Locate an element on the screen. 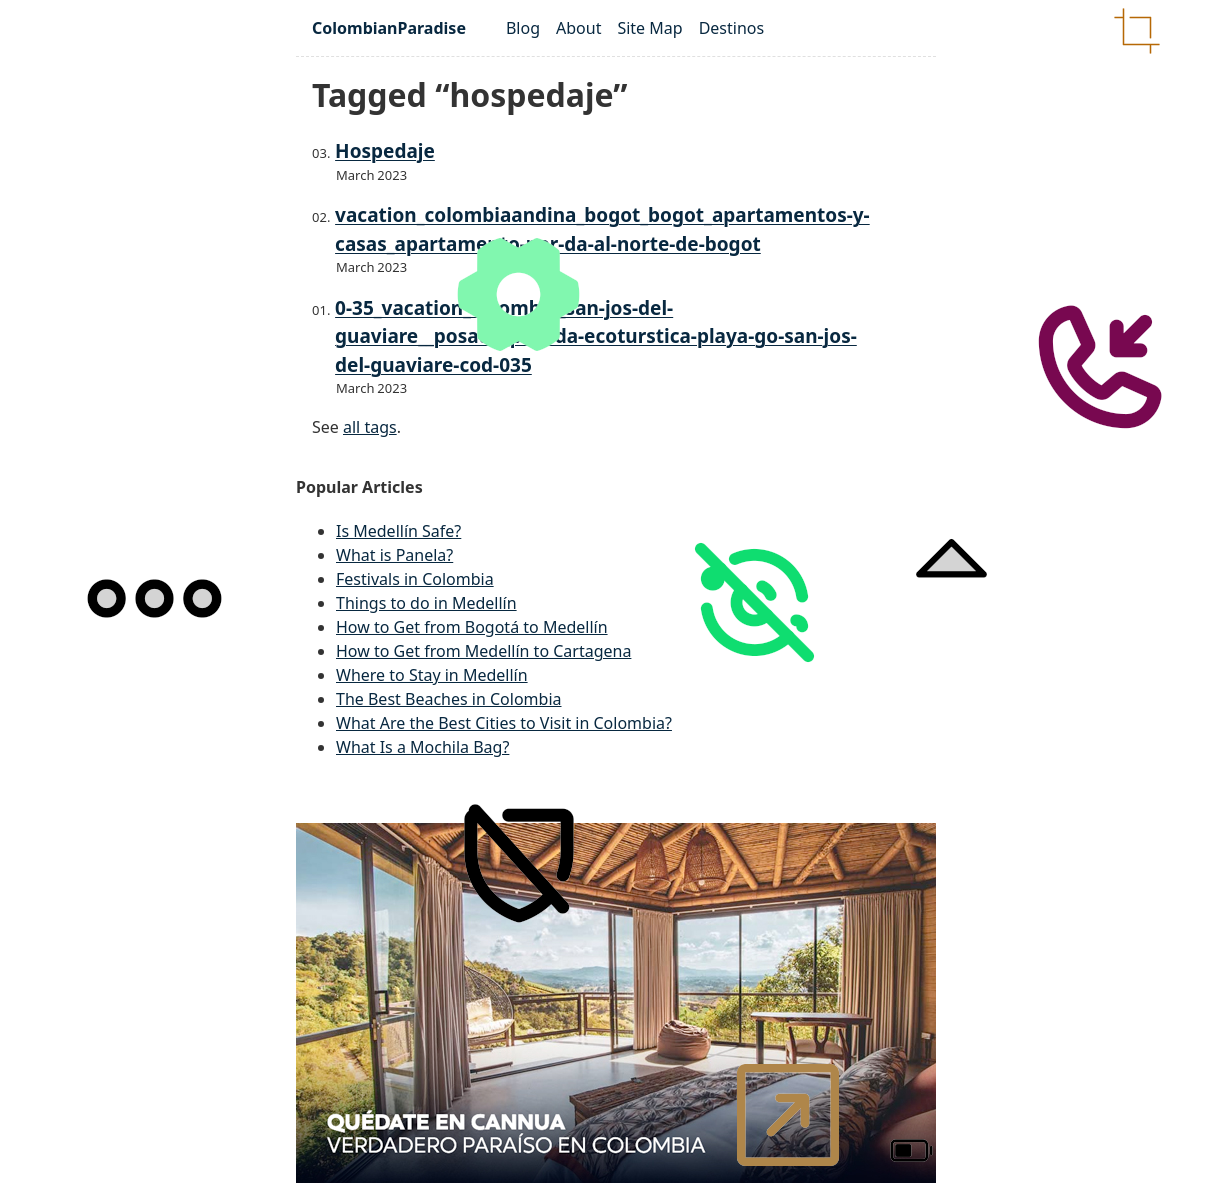 The height and width of the screenshot is (1188, 1232). open more options menu is located at coordinates (154, 598).